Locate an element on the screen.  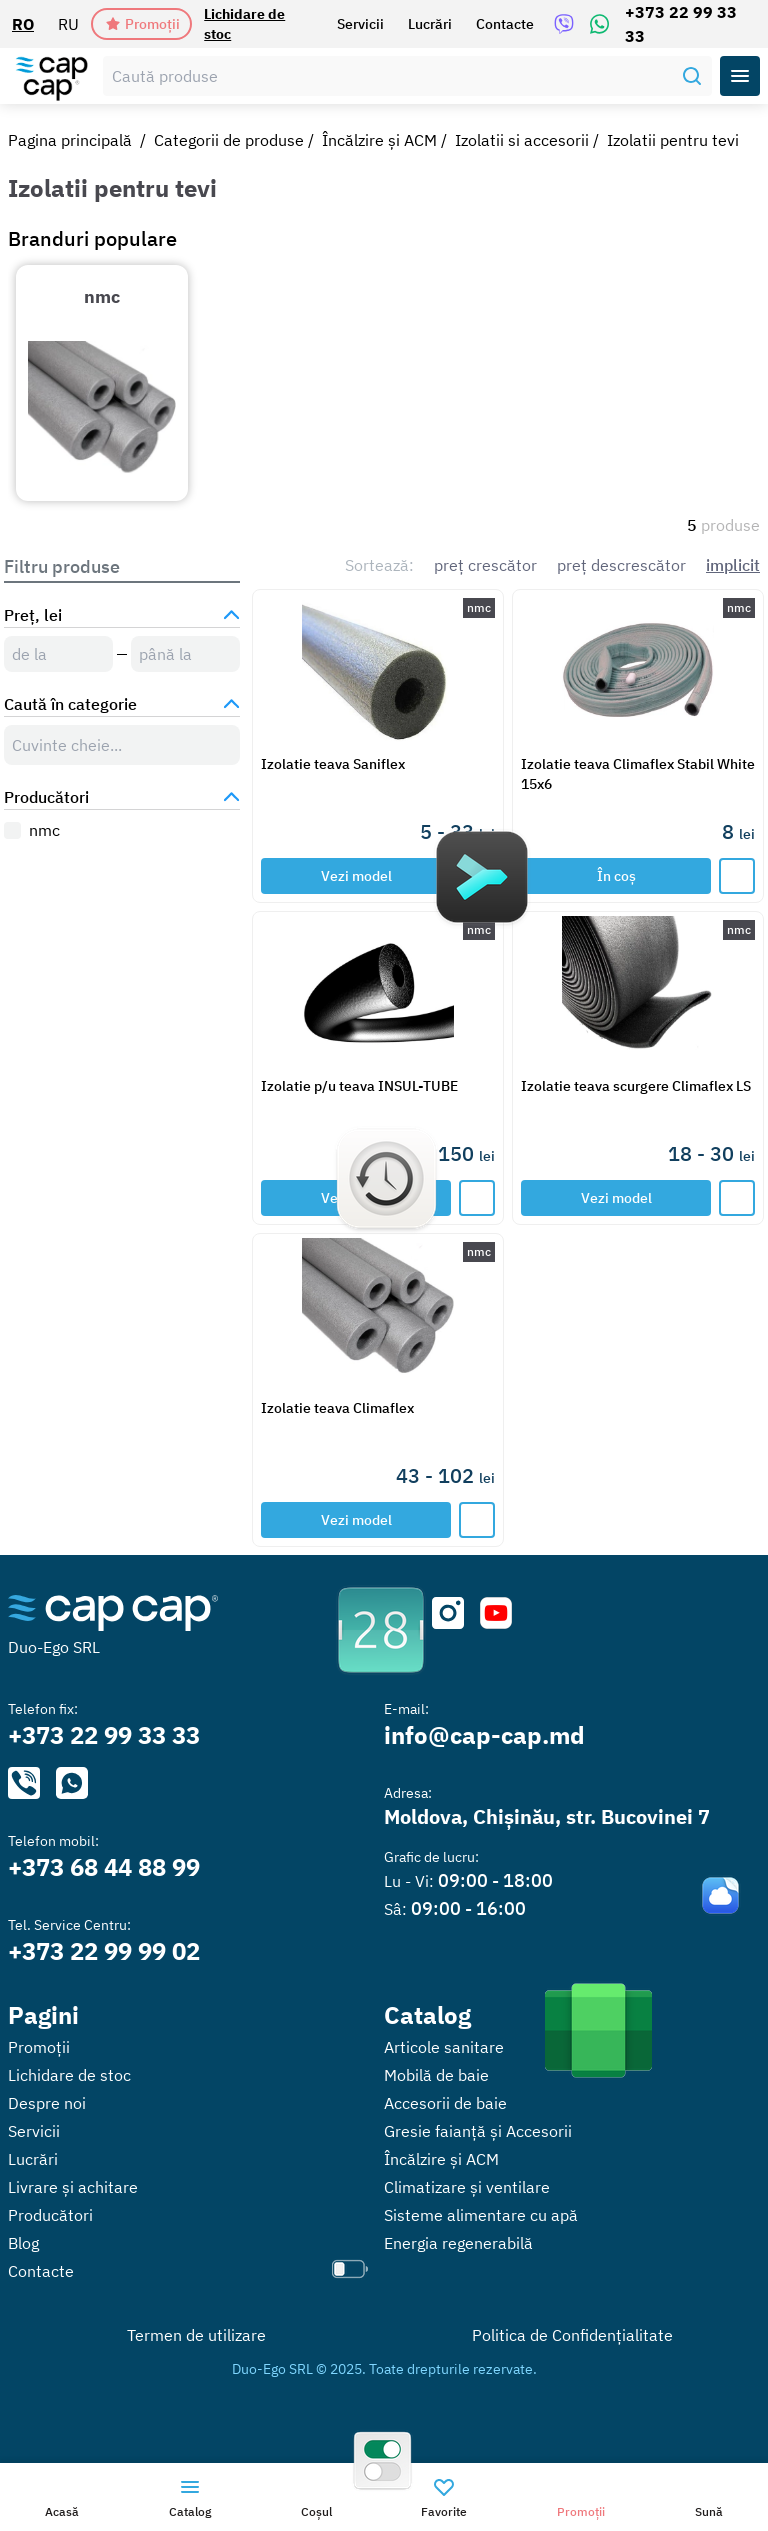
open system tweaks or customization settings is located at coordinates (382, 2460).